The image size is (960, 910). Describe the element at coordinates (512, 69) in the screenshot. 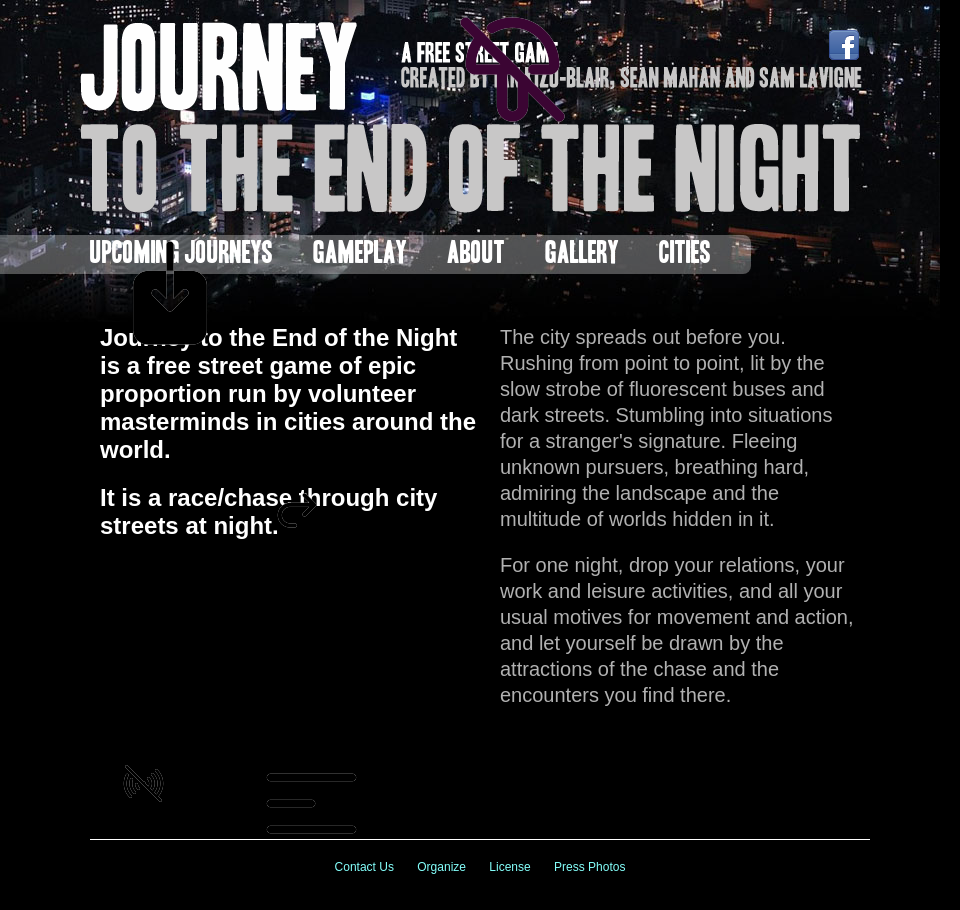

I see `indicates mushroom-free or no mushrooms` at that location.